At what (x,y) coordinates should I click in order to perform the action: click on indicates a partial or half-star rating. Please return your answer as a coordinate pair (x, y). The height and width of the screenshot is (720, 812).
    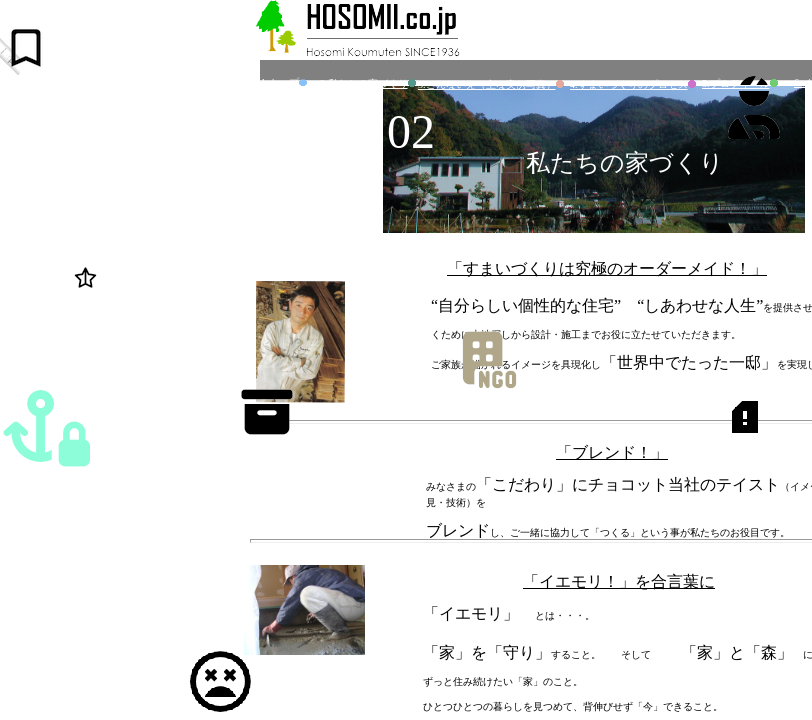
    Looking at the image, I should click on (85, 278).